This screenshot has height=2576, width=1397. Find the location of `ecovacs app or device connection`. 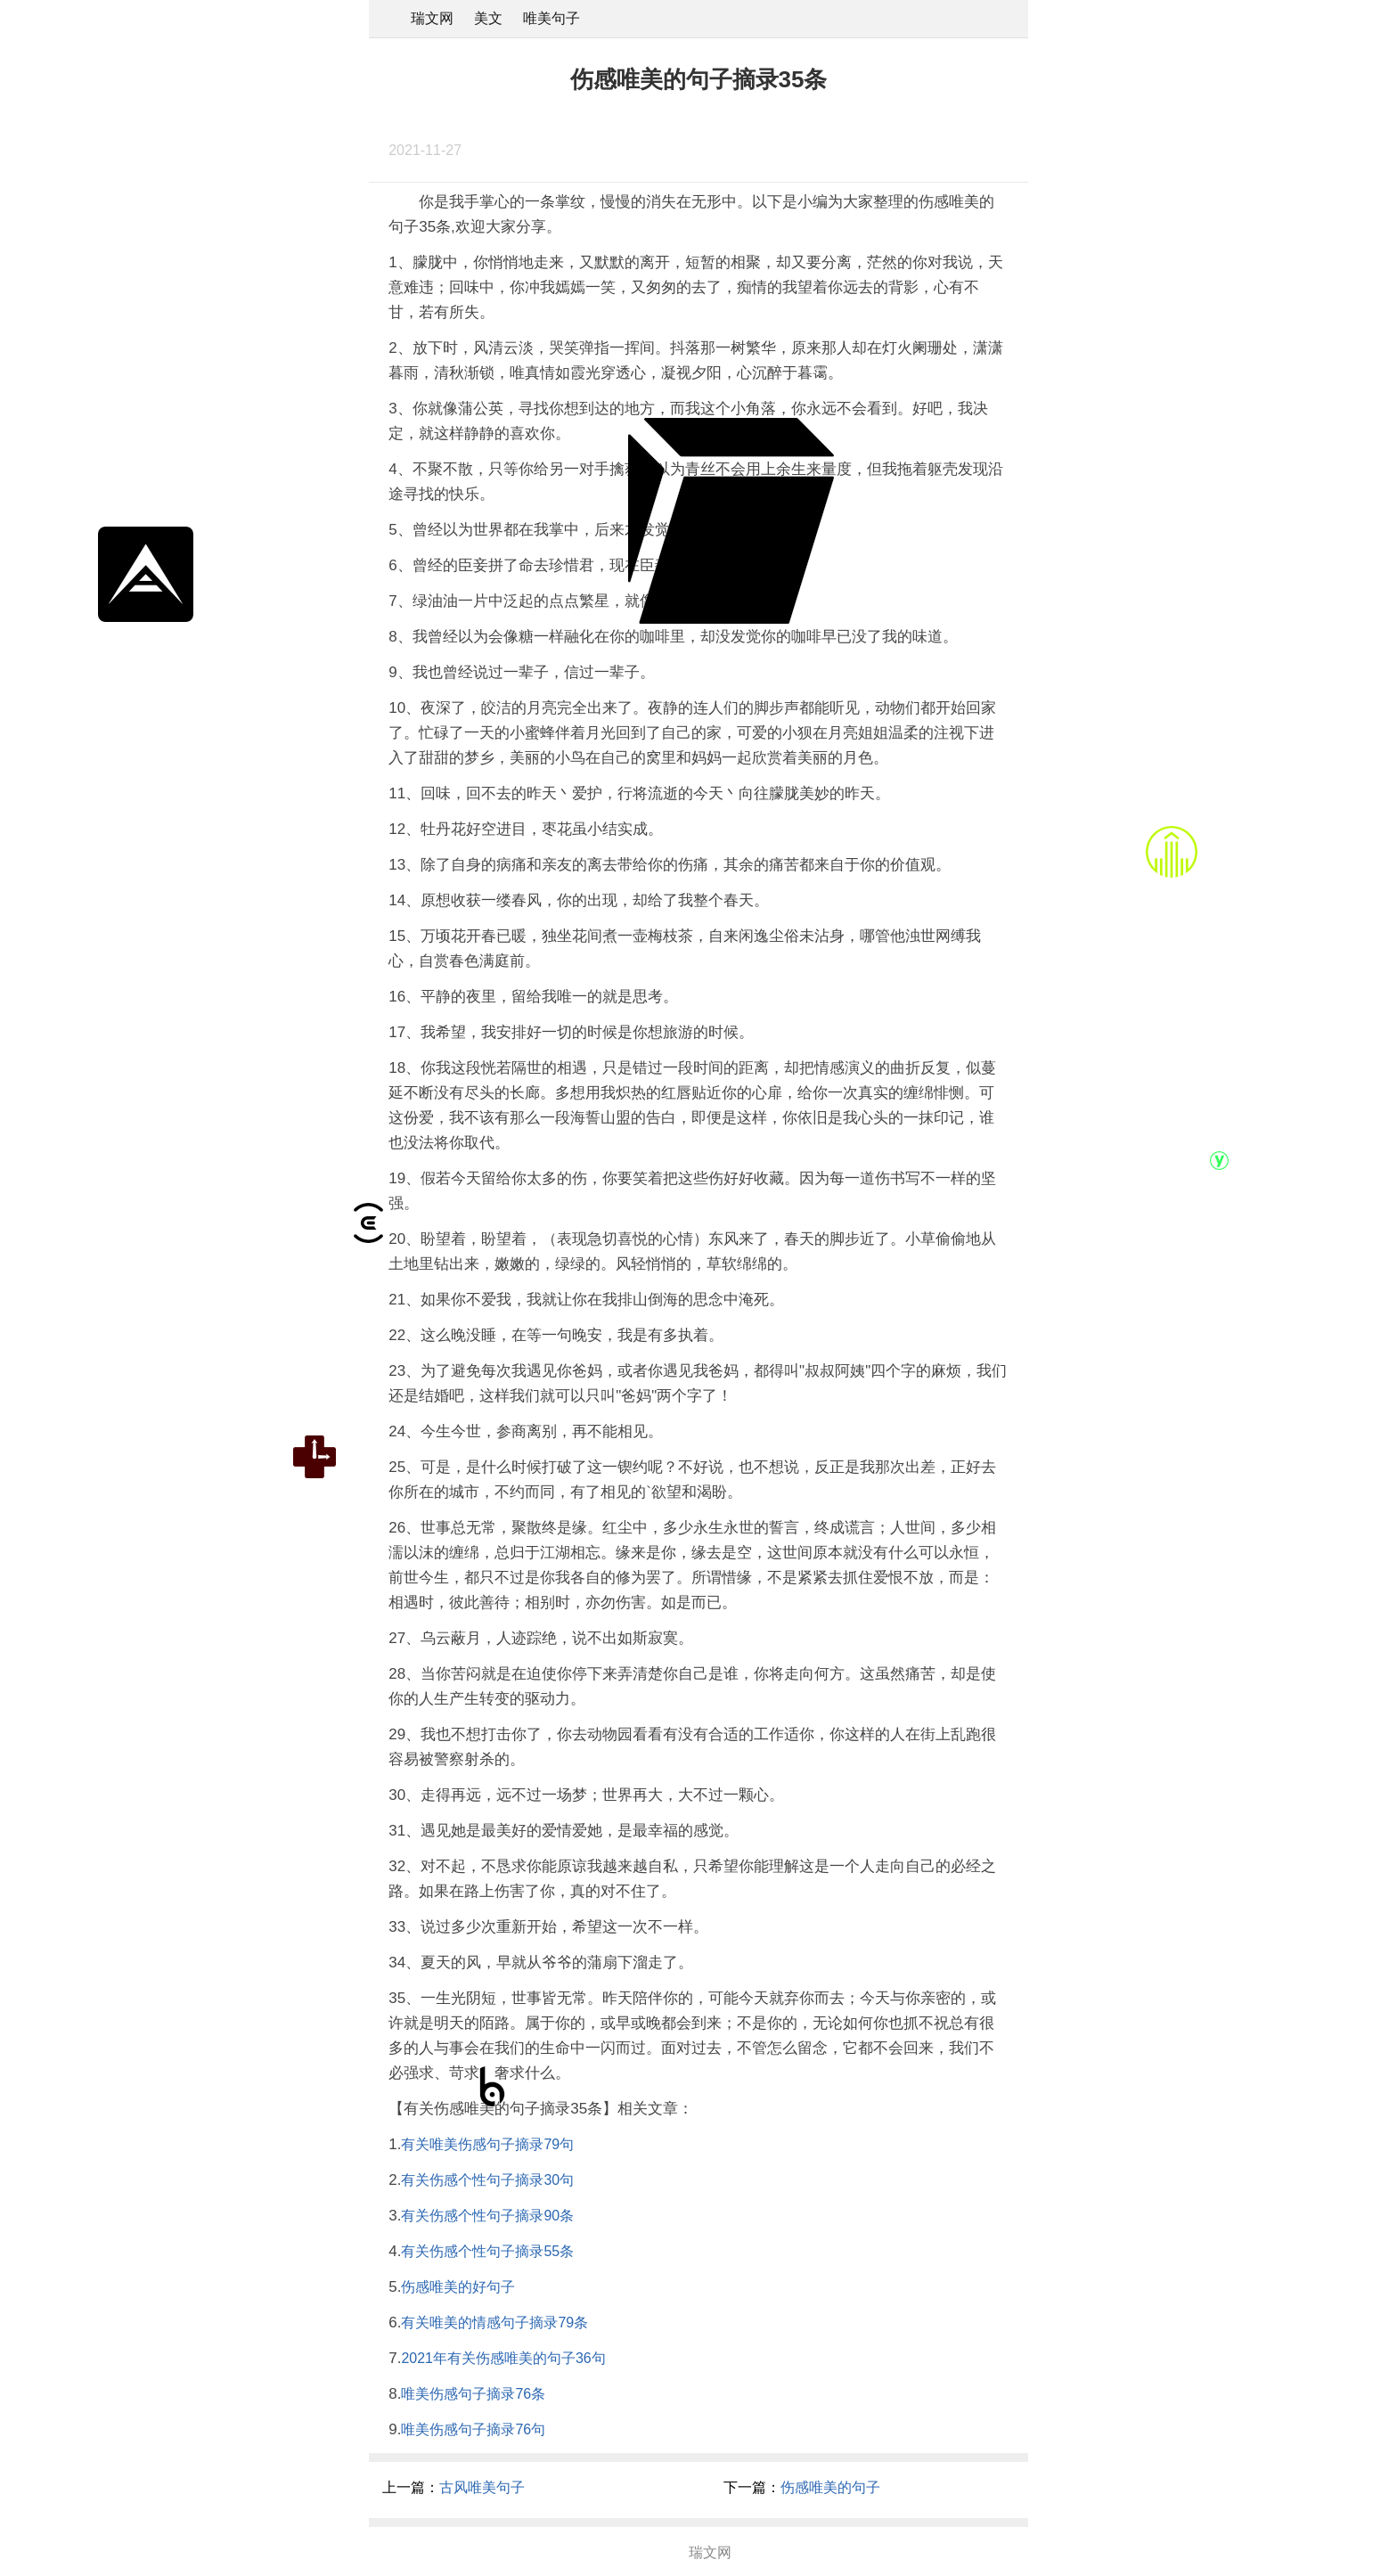

ecovacs app or device connection is located at coordinates (368, 1223).